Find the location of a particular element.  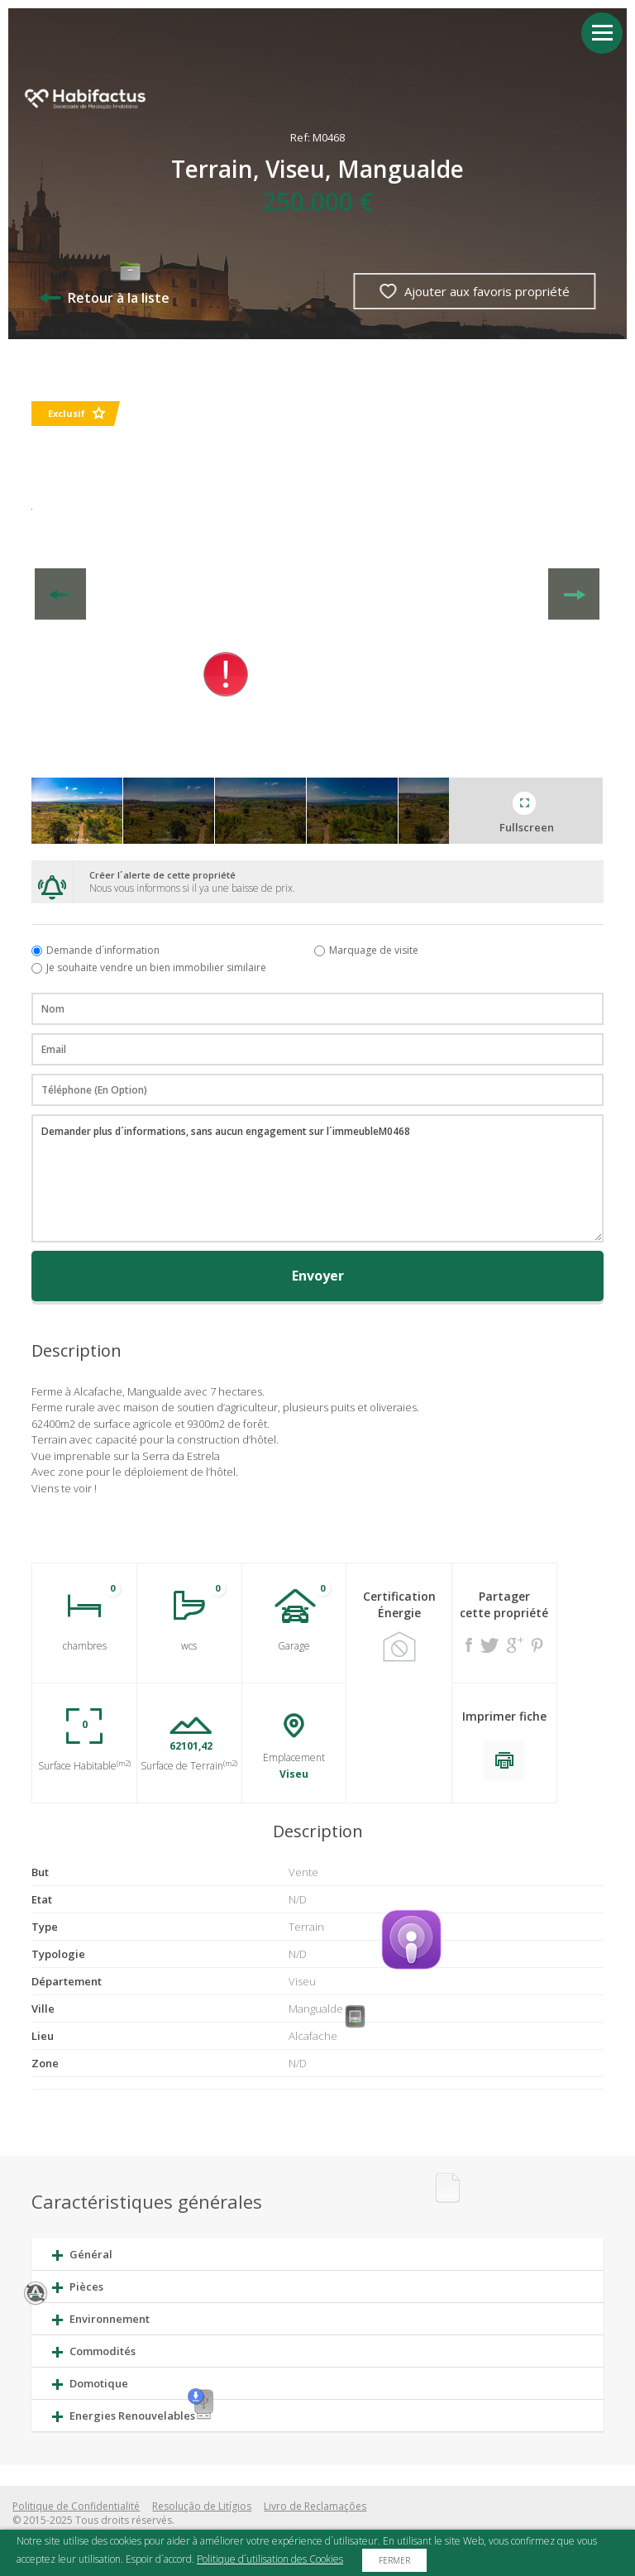

nintendo ds rom file is located at coordinates (355, 2016).